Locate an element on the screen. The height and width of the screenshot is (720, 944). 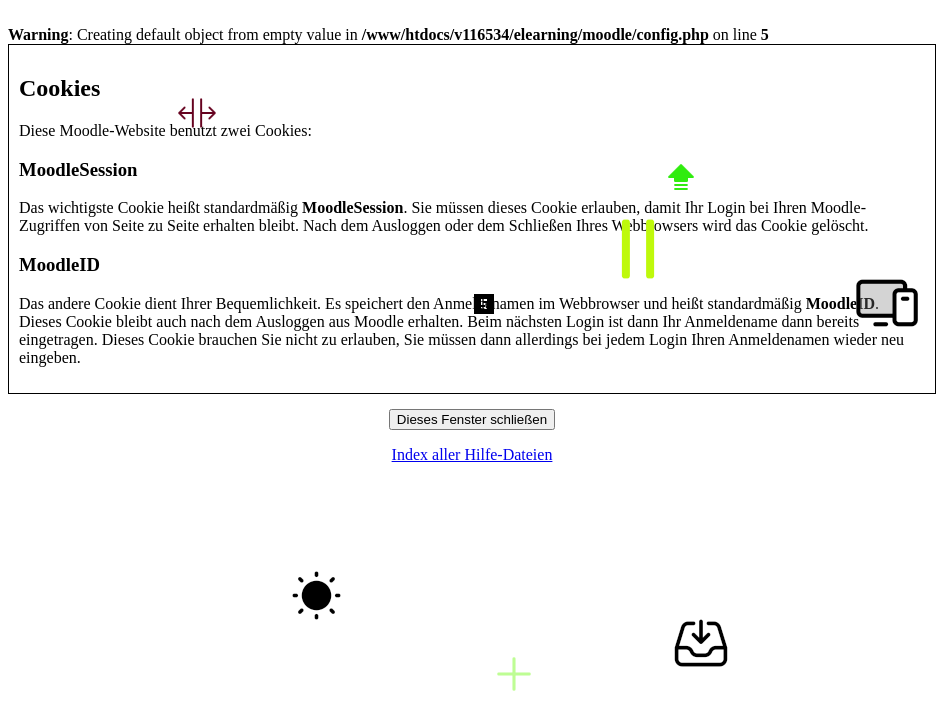
switch to light mode is located at coordinates (316, 595).